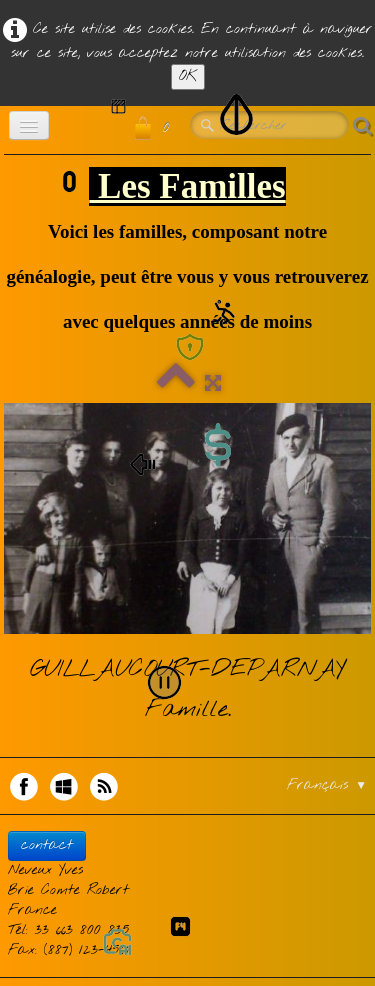 This screenshot has height=986, width=375. Describe the element at coordinates (180, 926) in the screenshot. I see `keyboard shortcut indicator for F4 function key` at that location.